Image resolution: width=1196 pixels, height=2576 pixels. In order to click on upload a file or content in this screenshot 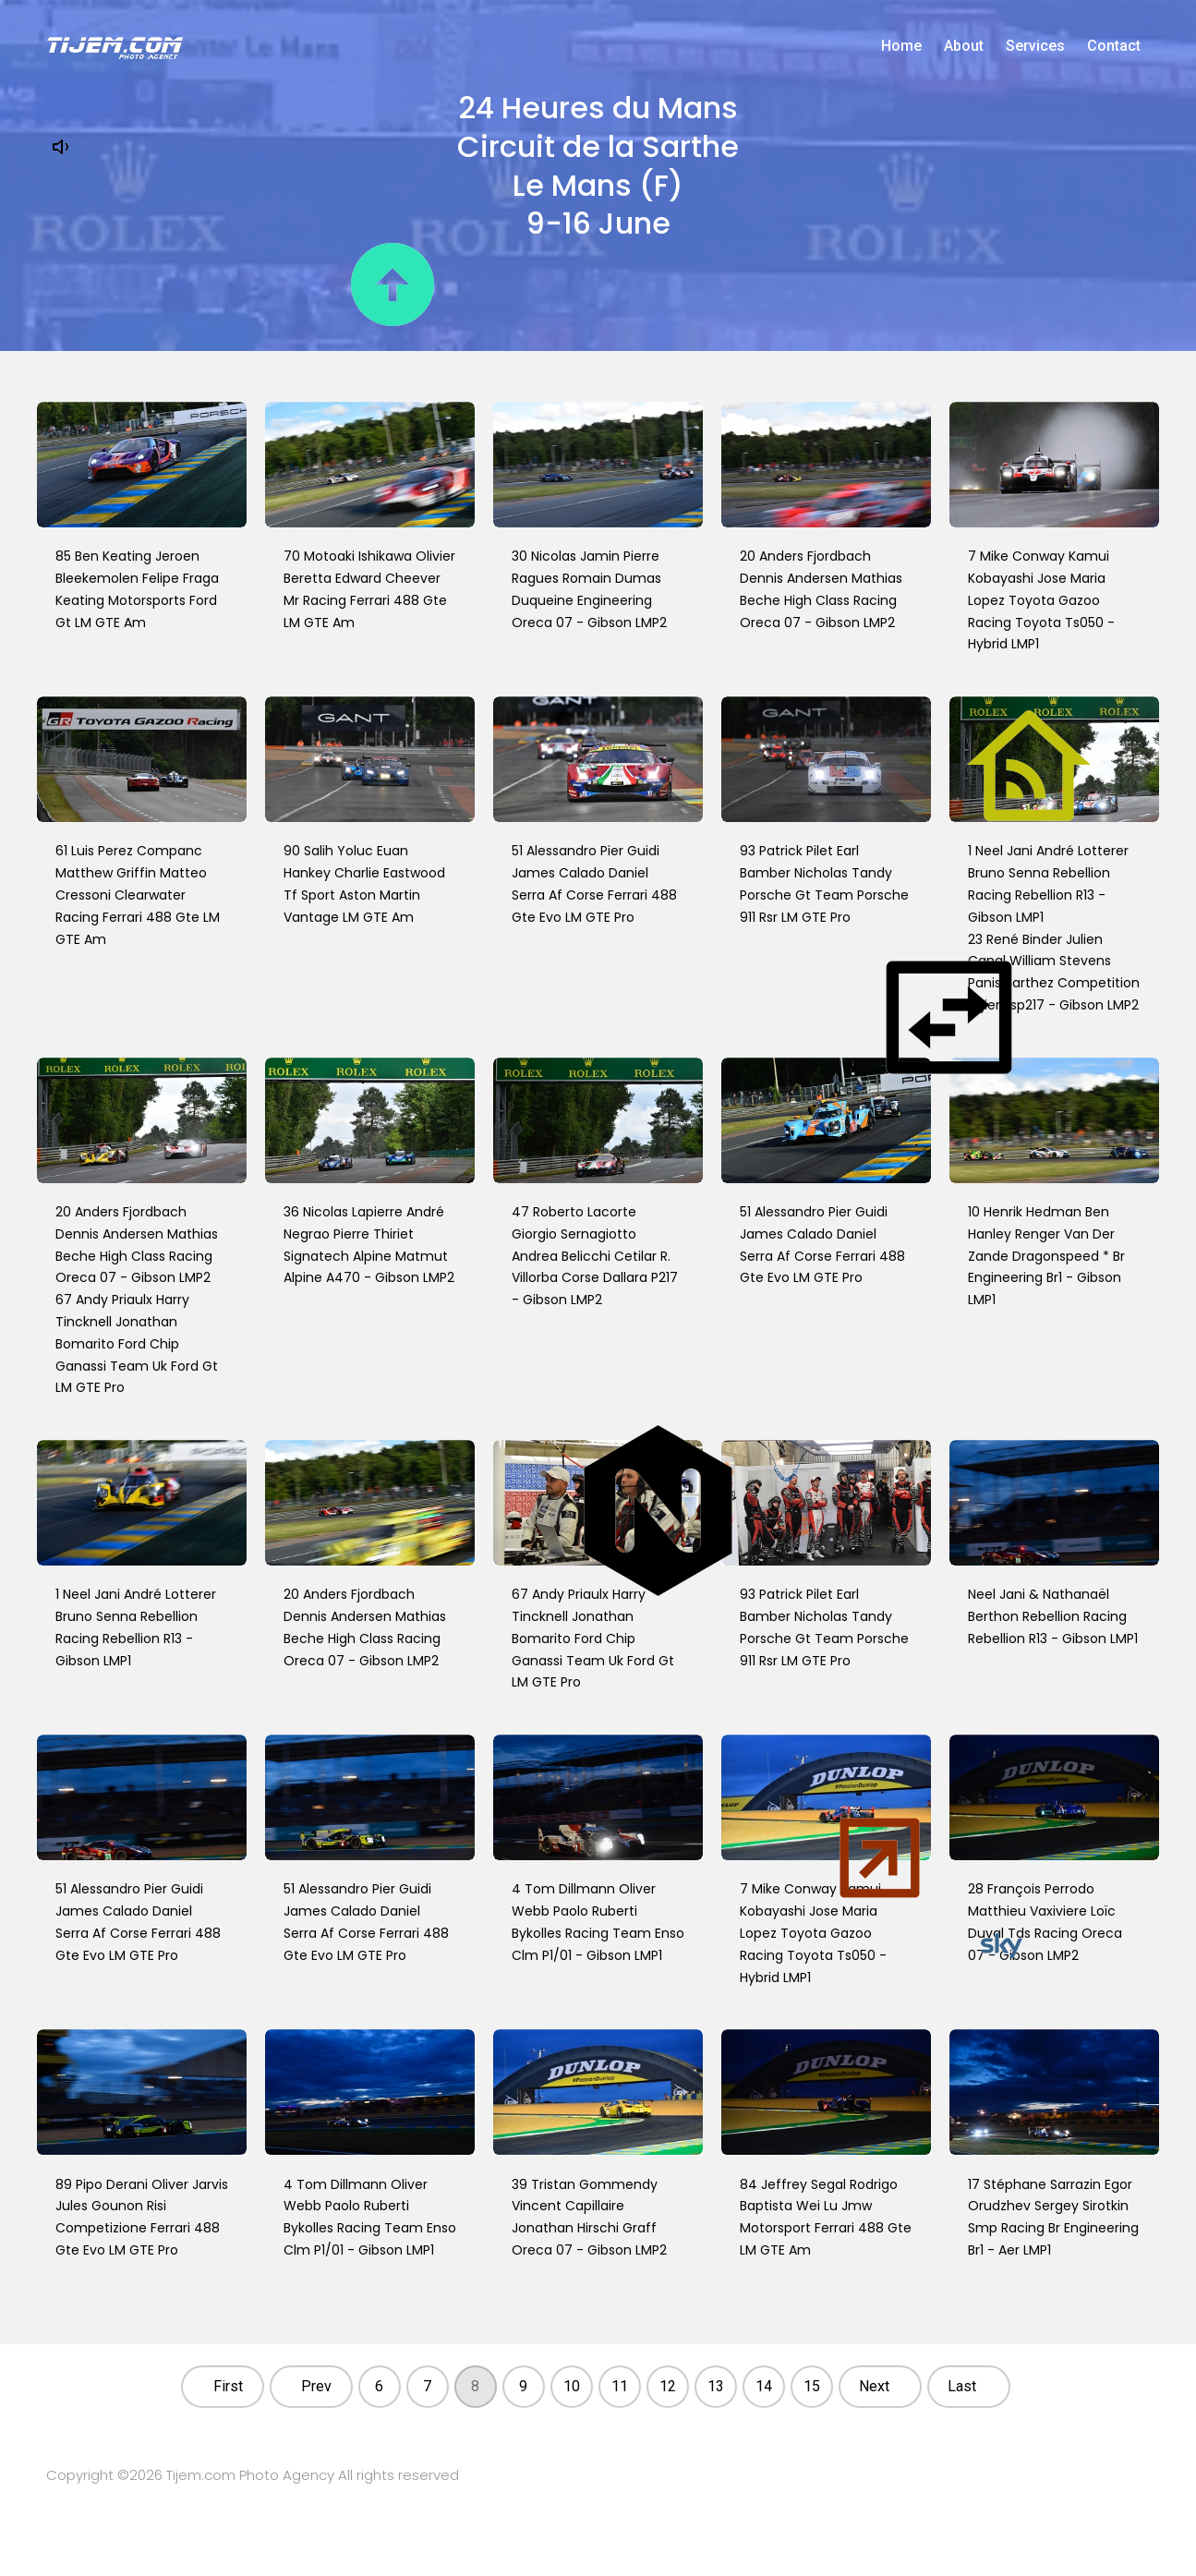, I will do `click(393, 284)`.